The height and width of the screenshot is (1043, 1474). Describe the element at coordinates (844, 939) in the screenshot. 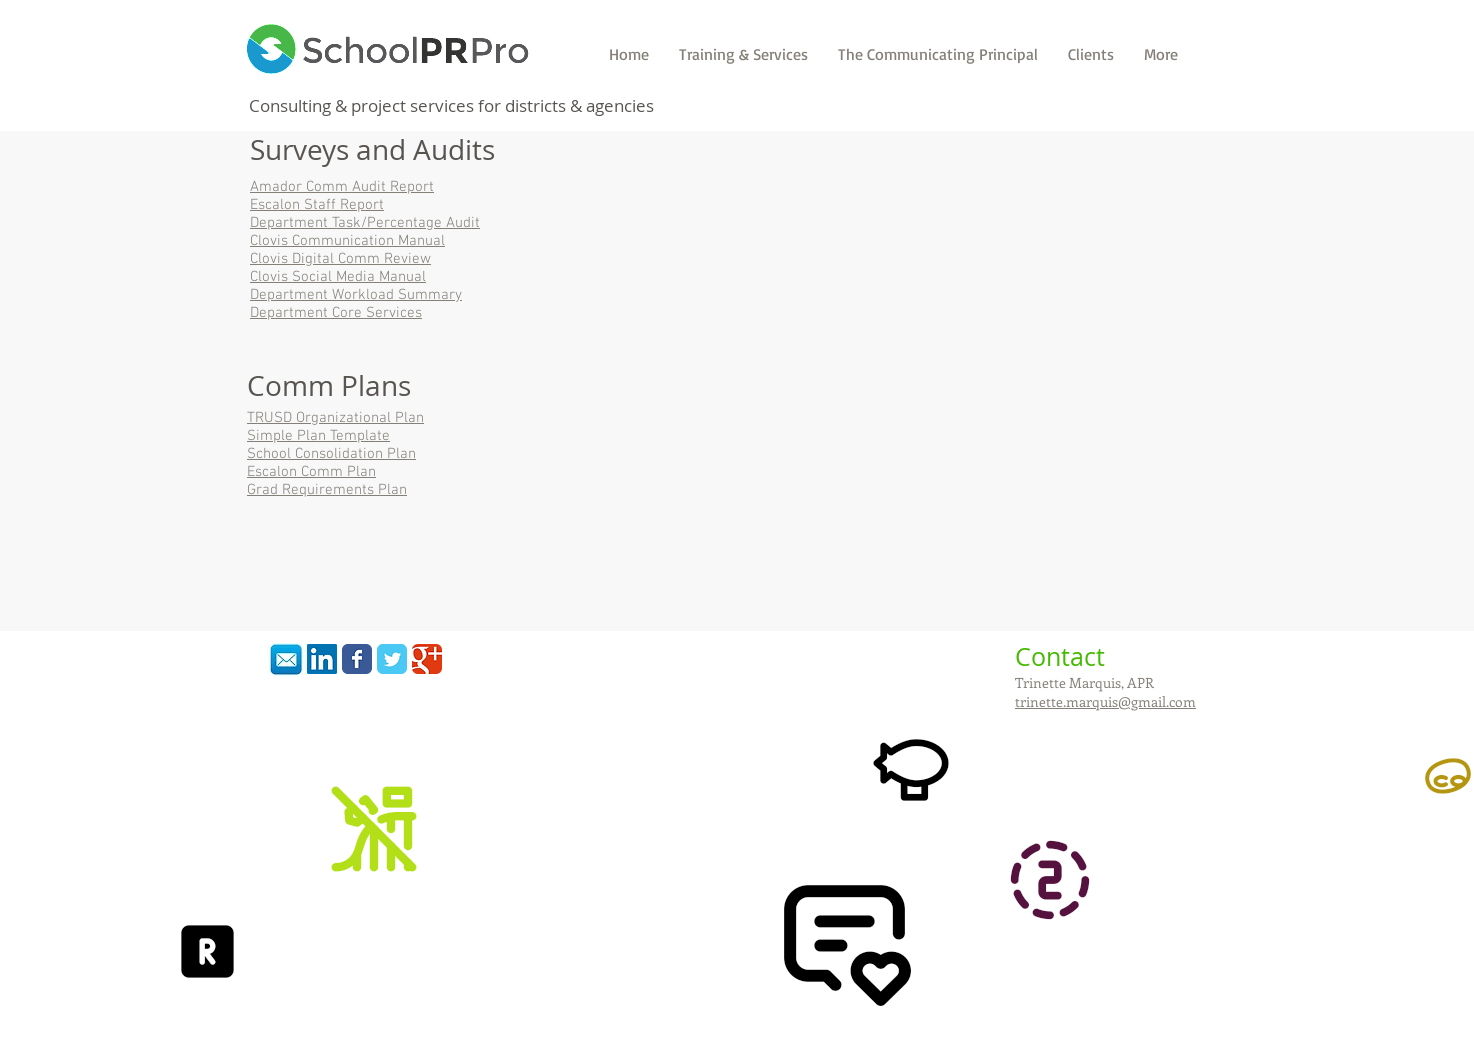

I see `view liked or favorited messages` at that location.